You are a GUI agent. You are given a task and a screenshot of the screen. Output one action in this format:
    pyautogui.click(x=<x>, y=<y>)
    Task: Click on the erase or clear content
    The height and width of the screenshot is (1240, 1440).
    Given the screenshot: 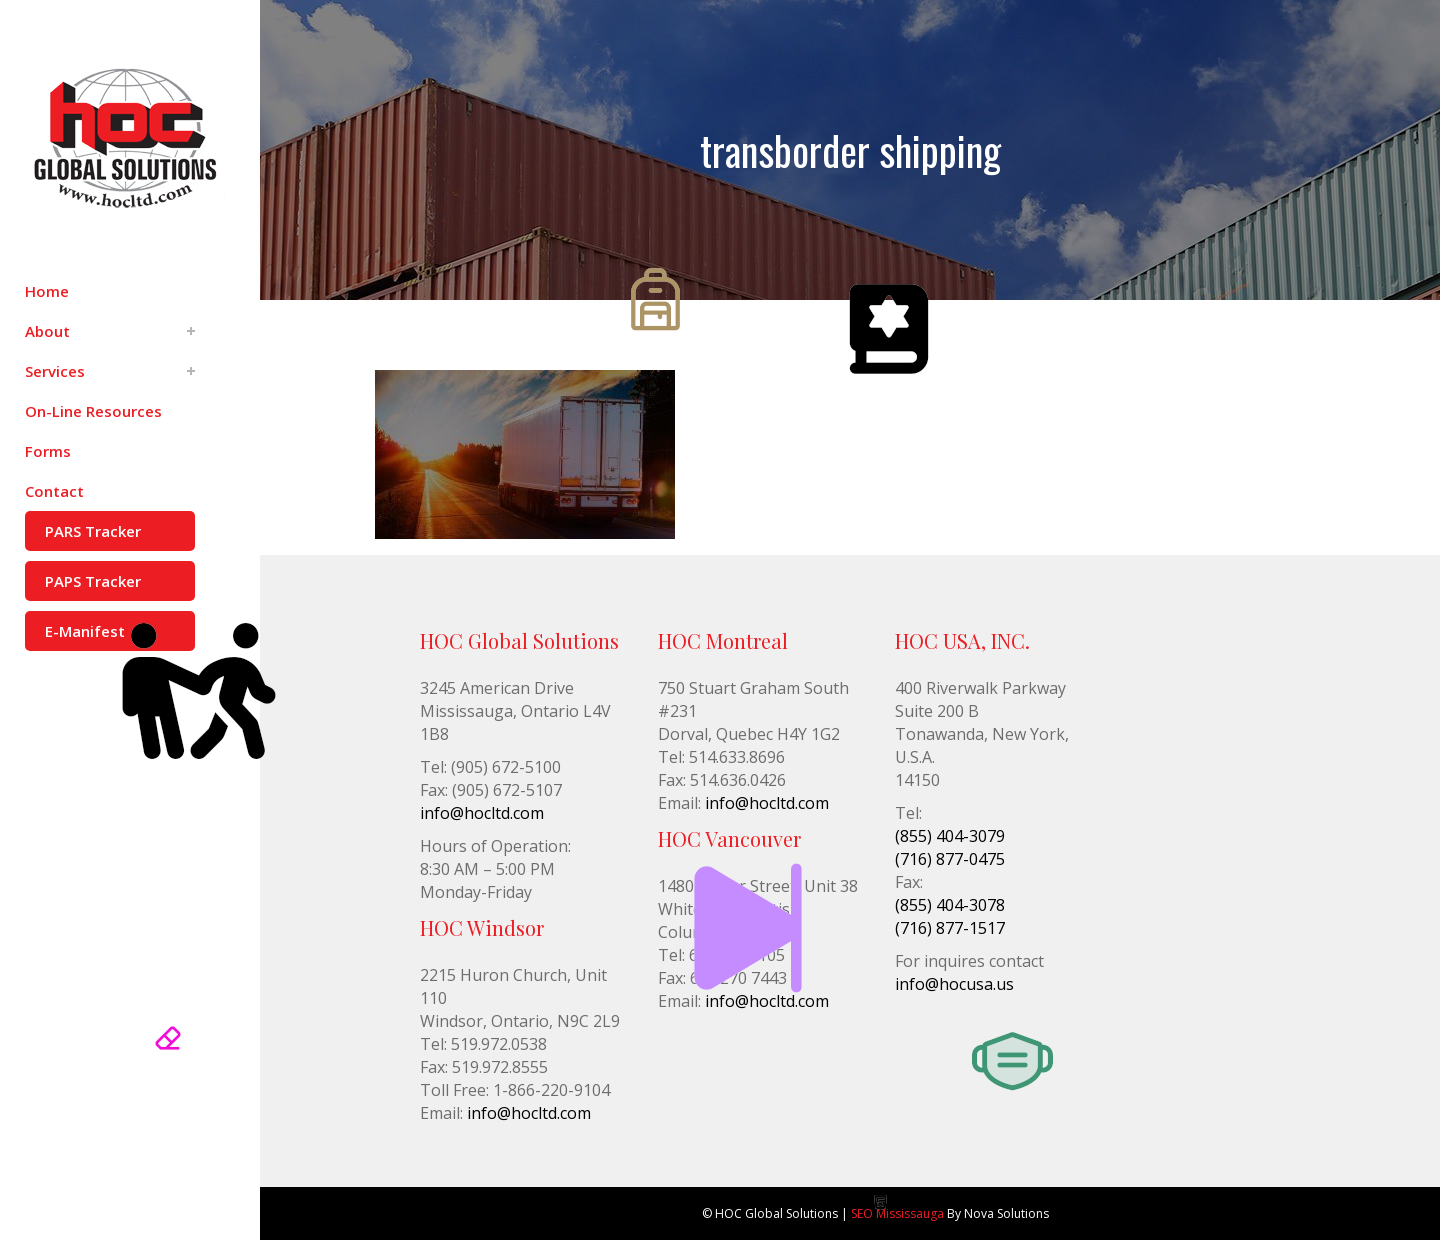 What is the action you would take?
    pyautogui.click(x=168, y=1038)
    